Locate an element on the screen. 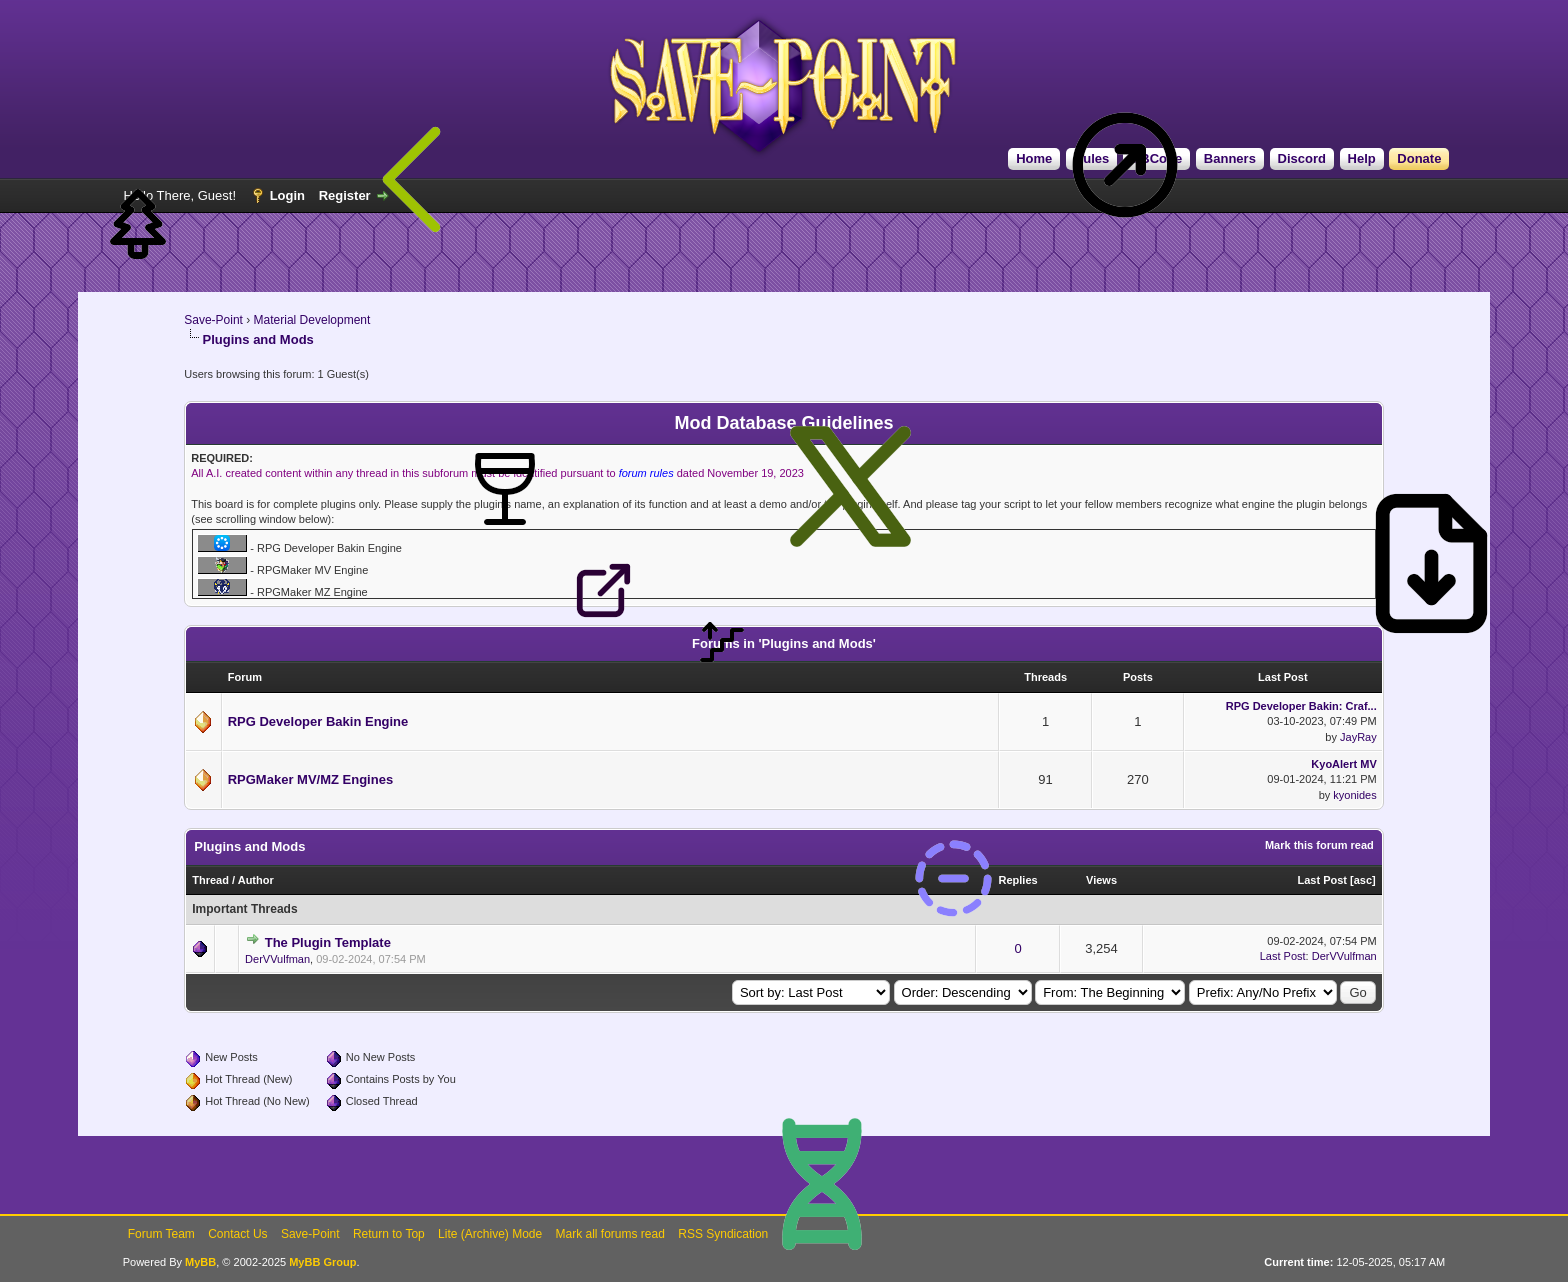 Image resolution: width=1568 pixels, height=1282 pixels. share to X (formerly Twitter) is located at coordinates (850, 486).